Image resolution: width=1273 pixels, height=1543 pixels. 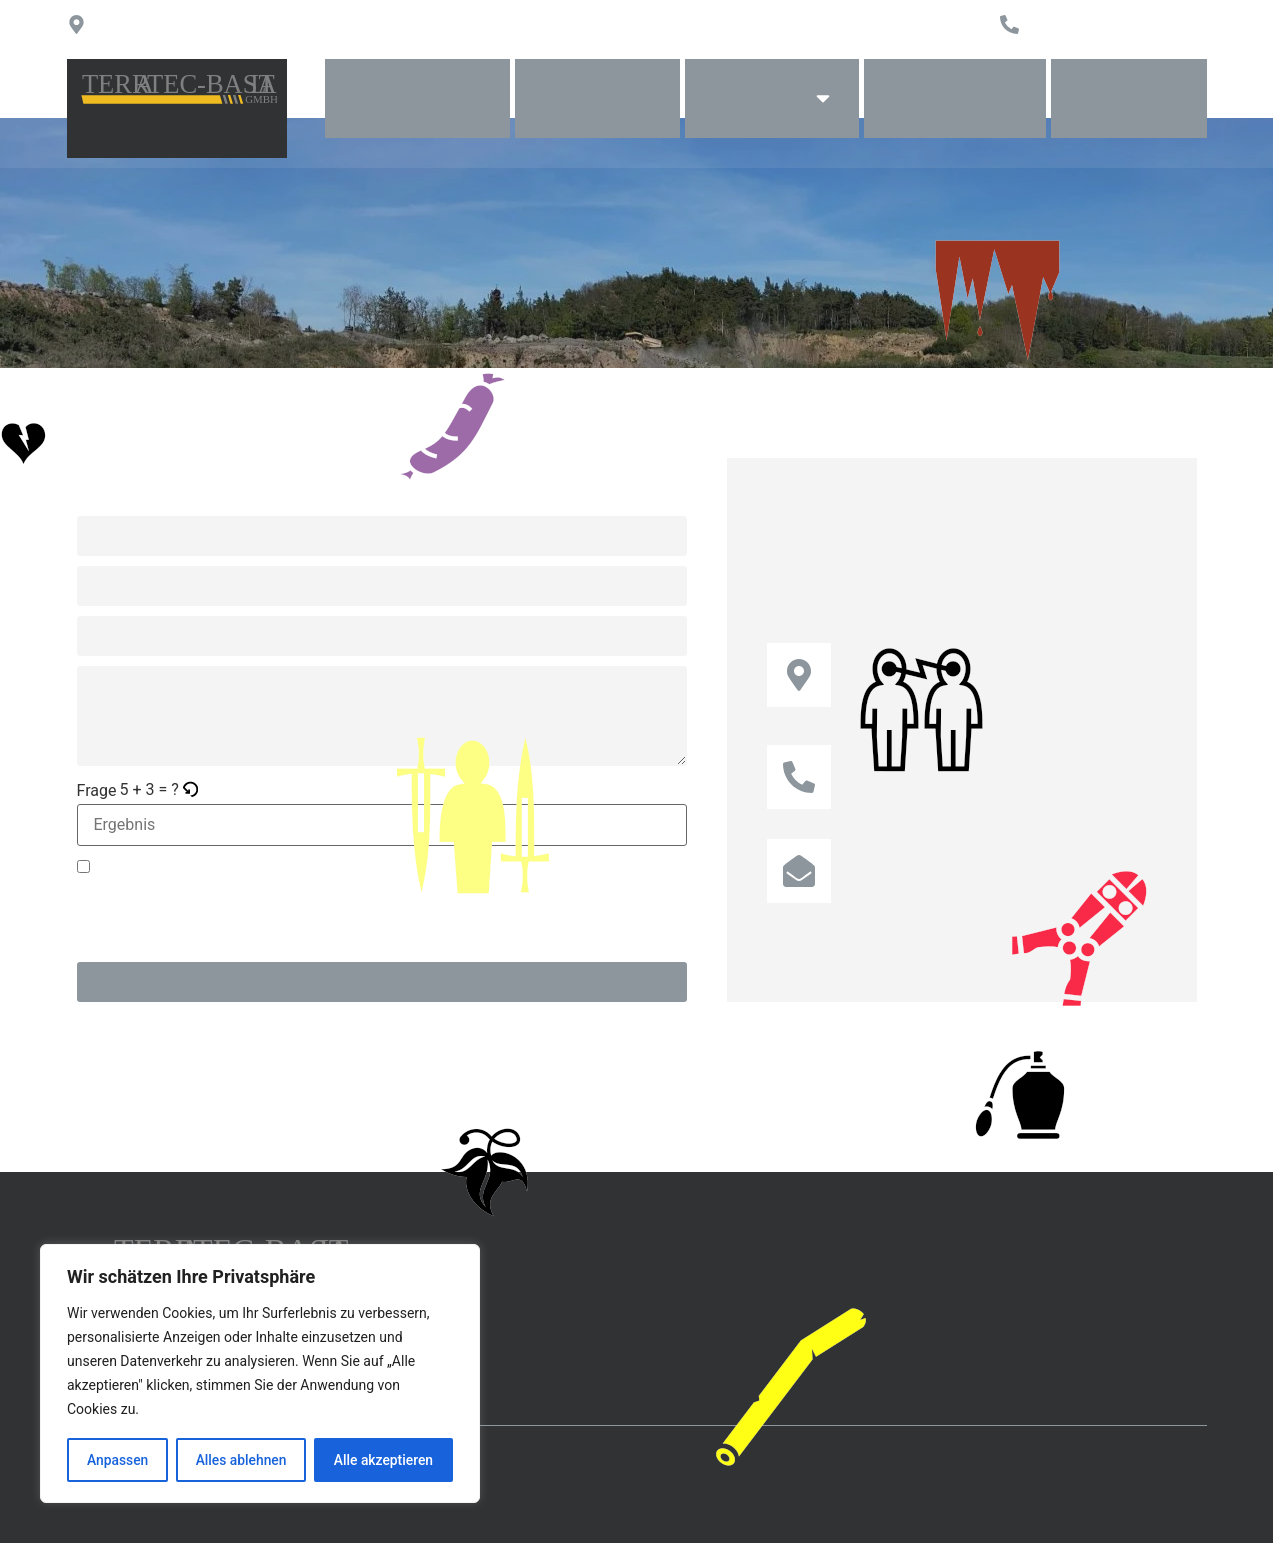 What do you see at coordinates (23, 443) in the screenshot?
I see `indicates a dislike or negative reaction` at bounding box center [23, 443].